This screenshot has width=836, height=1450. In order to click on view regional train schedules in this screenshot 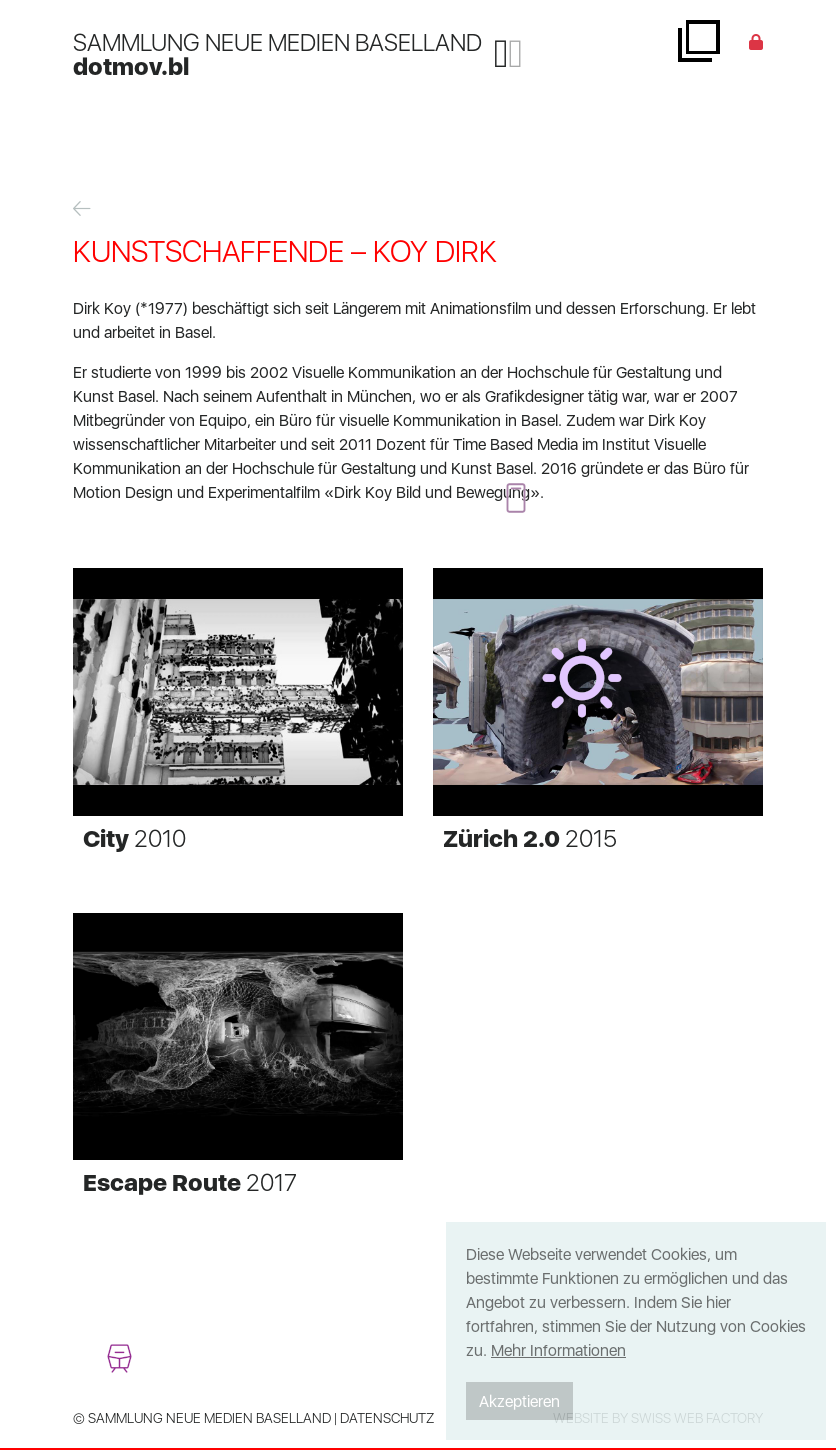, I will do `click(119, 1357)`.